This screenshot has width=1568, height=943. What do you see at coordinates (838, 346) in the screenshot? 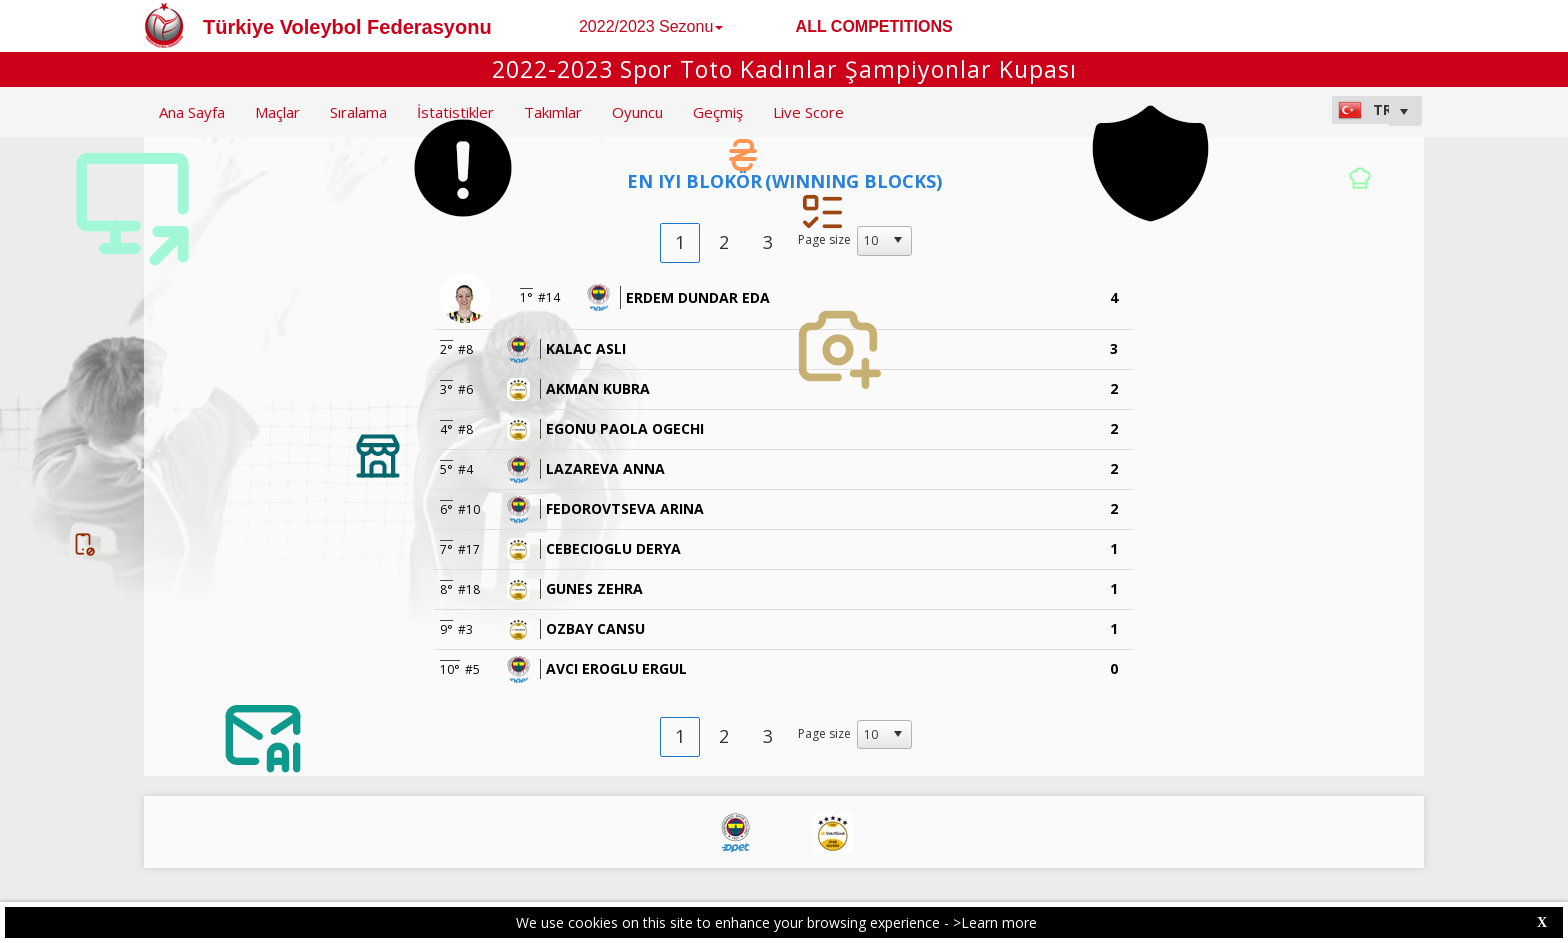
I see `add a new photo` at bounding box center [838, 346].